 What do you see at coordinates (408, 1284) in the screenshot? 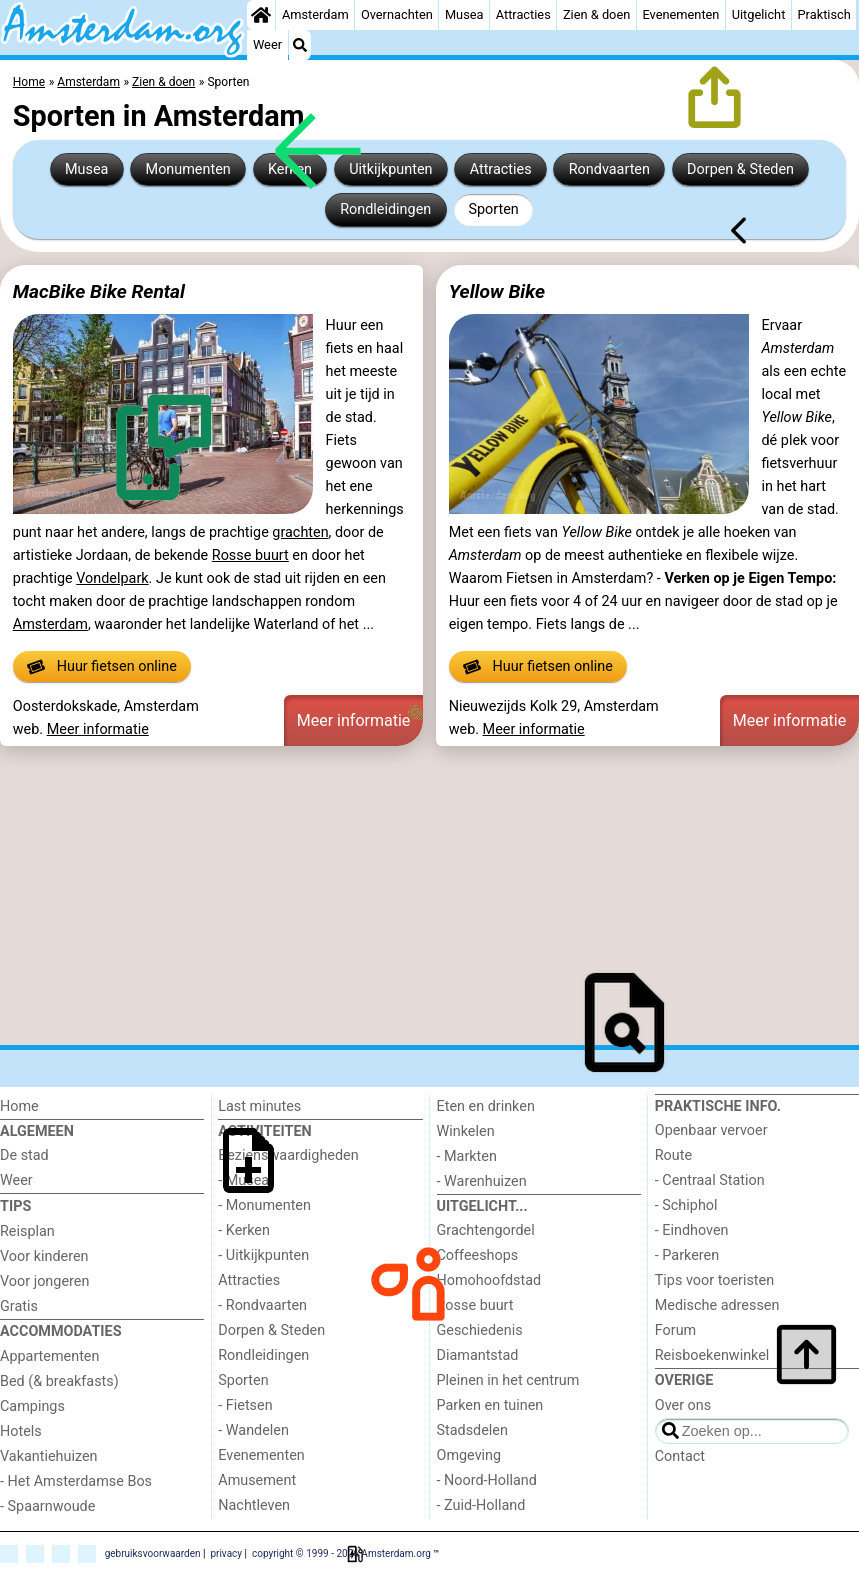
I see `visit spacehey social network profile` at bounding box center [408, 1284].